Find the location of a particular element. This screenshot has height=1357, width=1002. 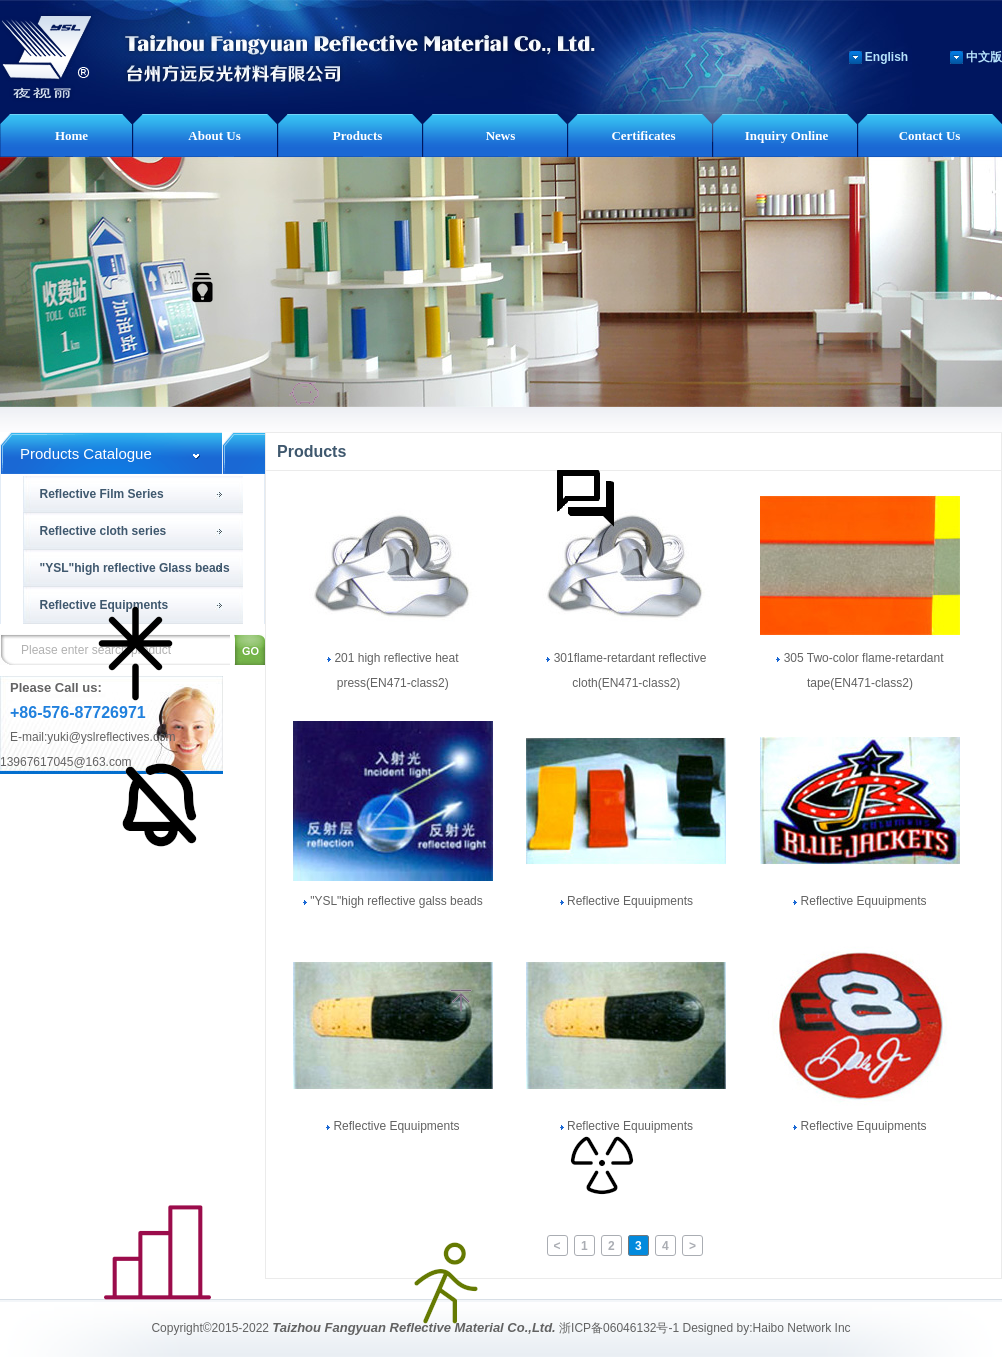

scroll to top of page is located at coordinates (461, 1000).